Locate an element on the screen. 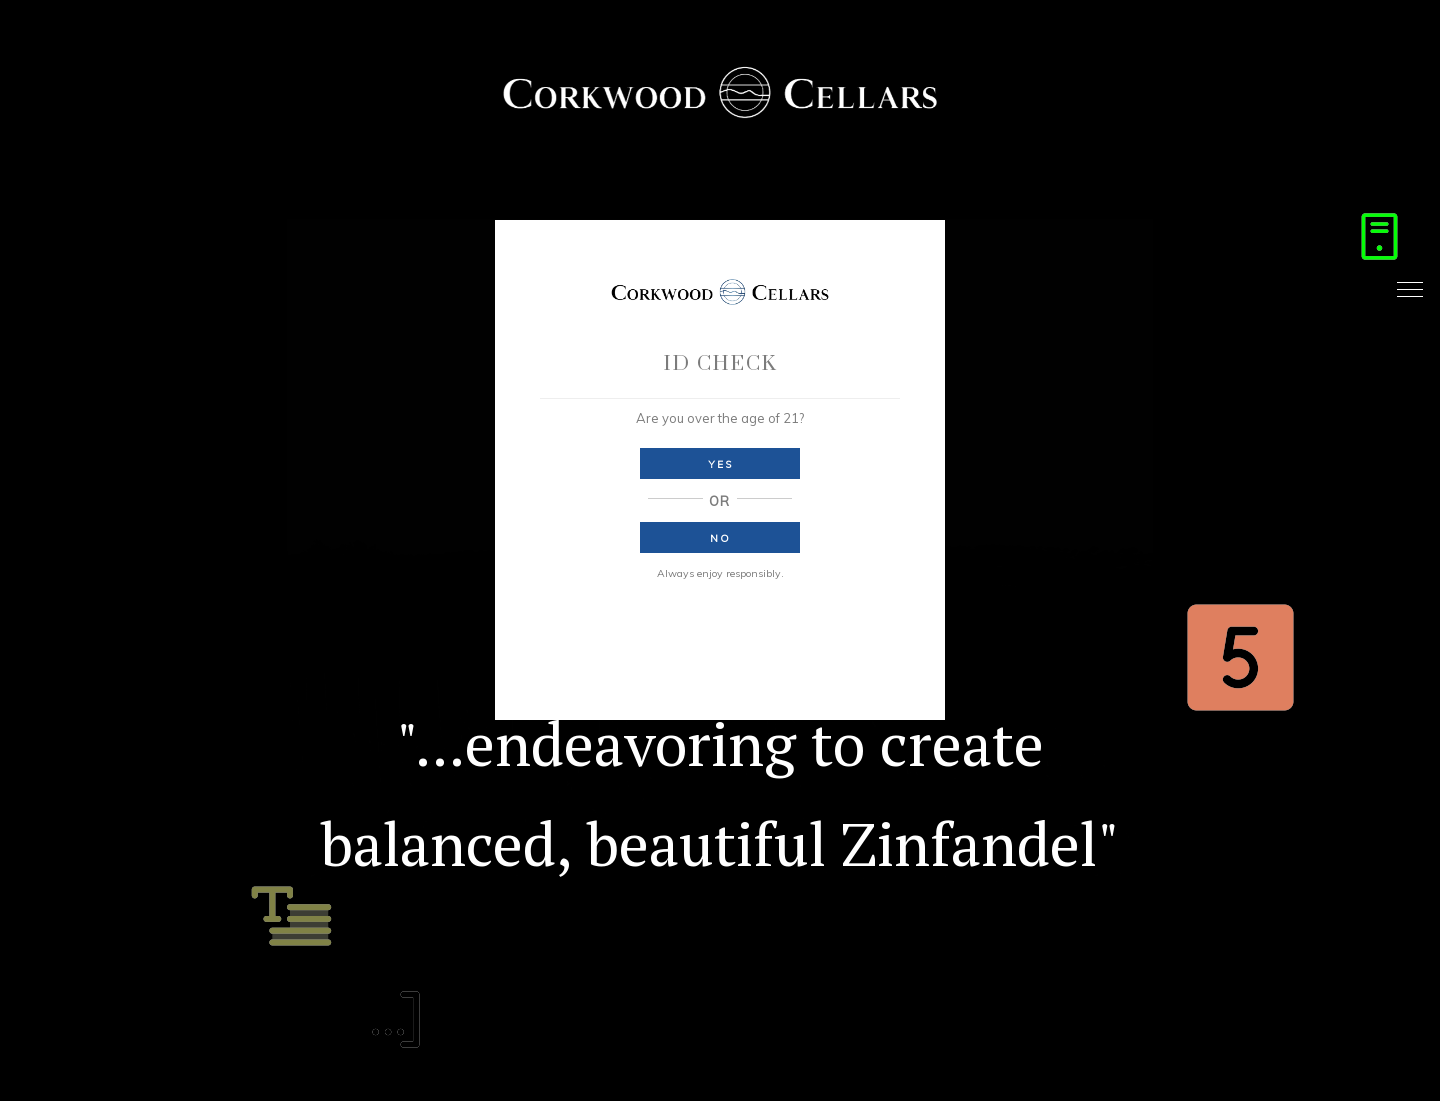 Image resolution: width=1440 pixels, height=1101 pixels. access server or desktop computer settings is located at coordinates (1379, 236).